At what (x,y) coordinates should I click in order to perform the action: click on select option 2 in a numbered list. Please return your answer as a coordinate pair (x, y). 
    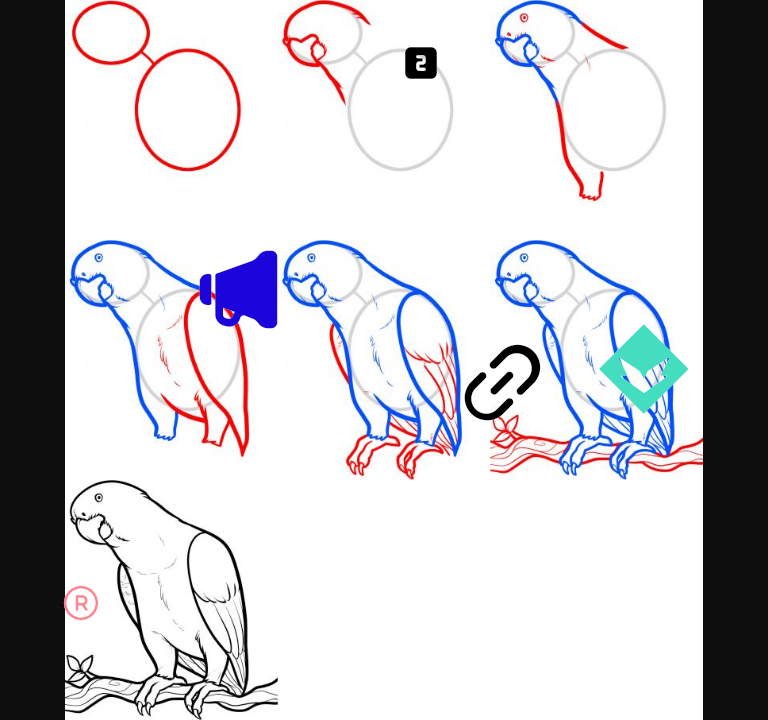
    Looking at the image, I should click on (421, 63).